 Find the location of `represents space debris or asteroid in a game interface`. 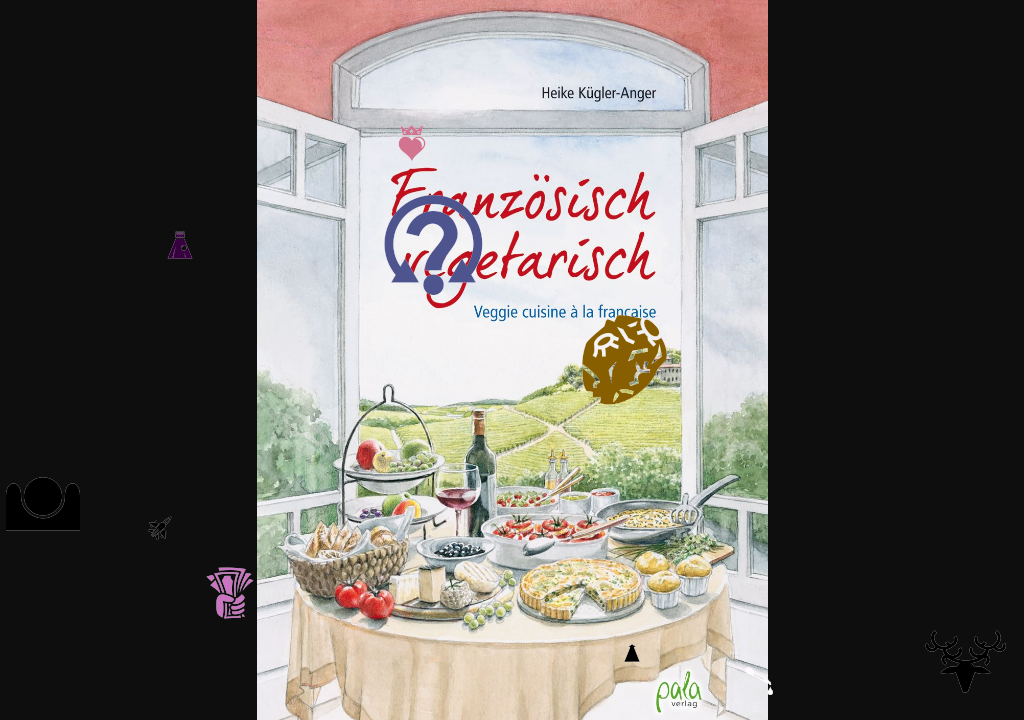

represents space debris or asteroid in a game interface is located at coordinates (621, 358).